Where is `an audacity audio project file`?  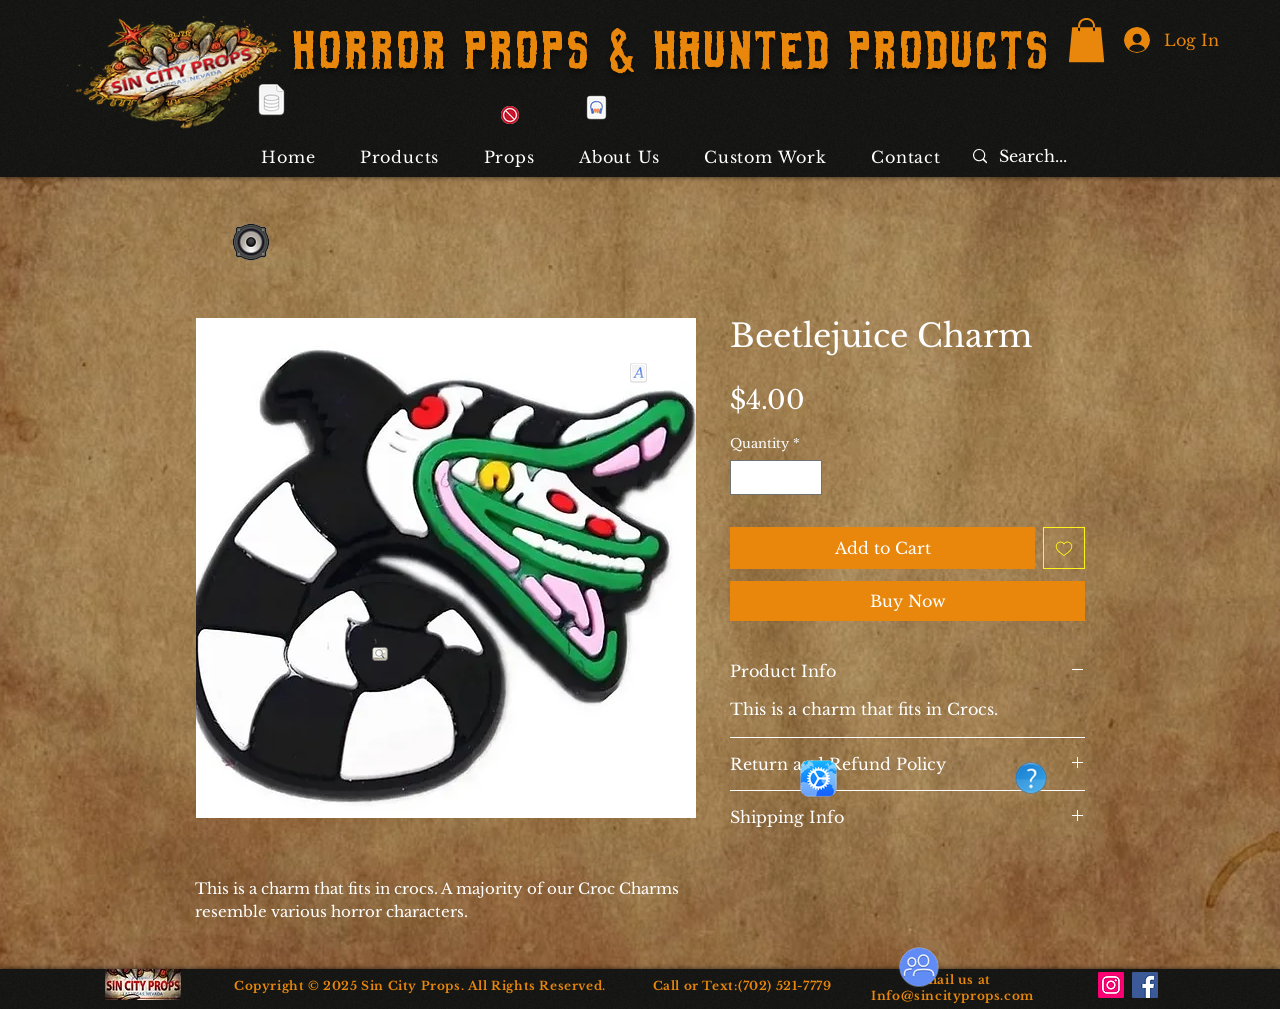 an audacity audio project file is located at coordinates (596, 107).